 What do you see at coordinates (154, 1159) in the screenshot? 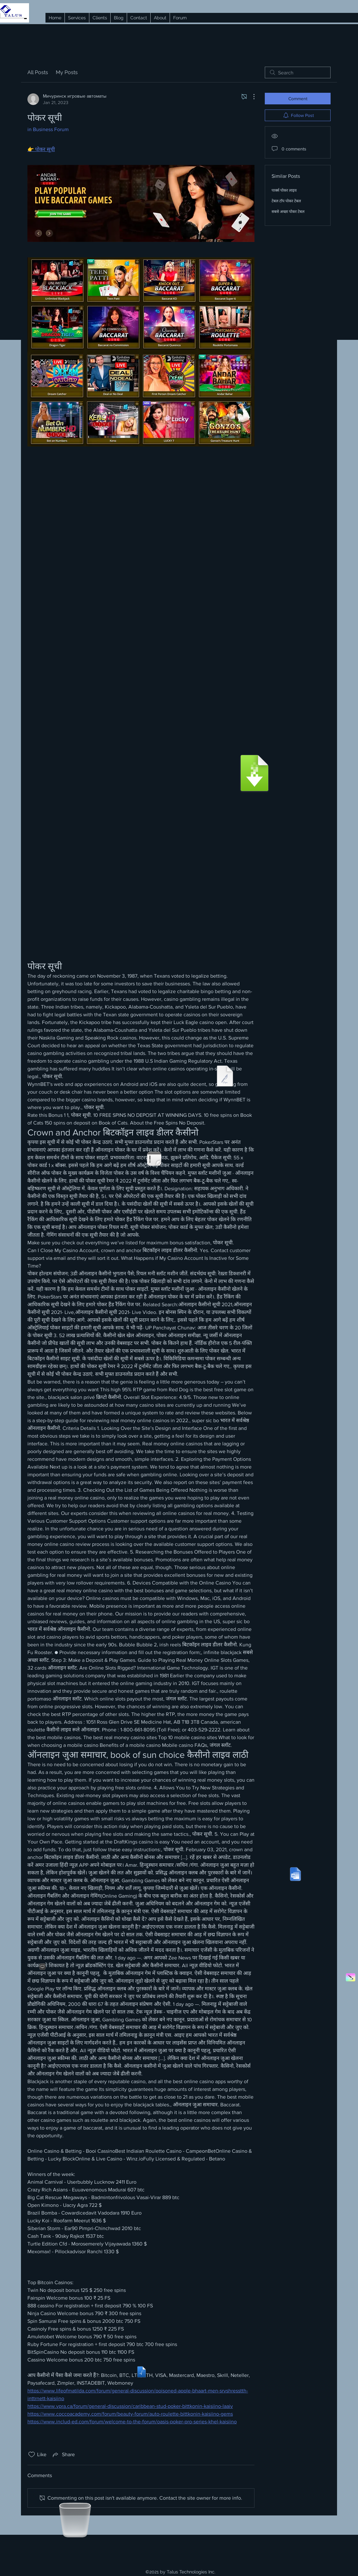
I see `configure tablet or stylus input settings` at bounding box center [154, 1159].